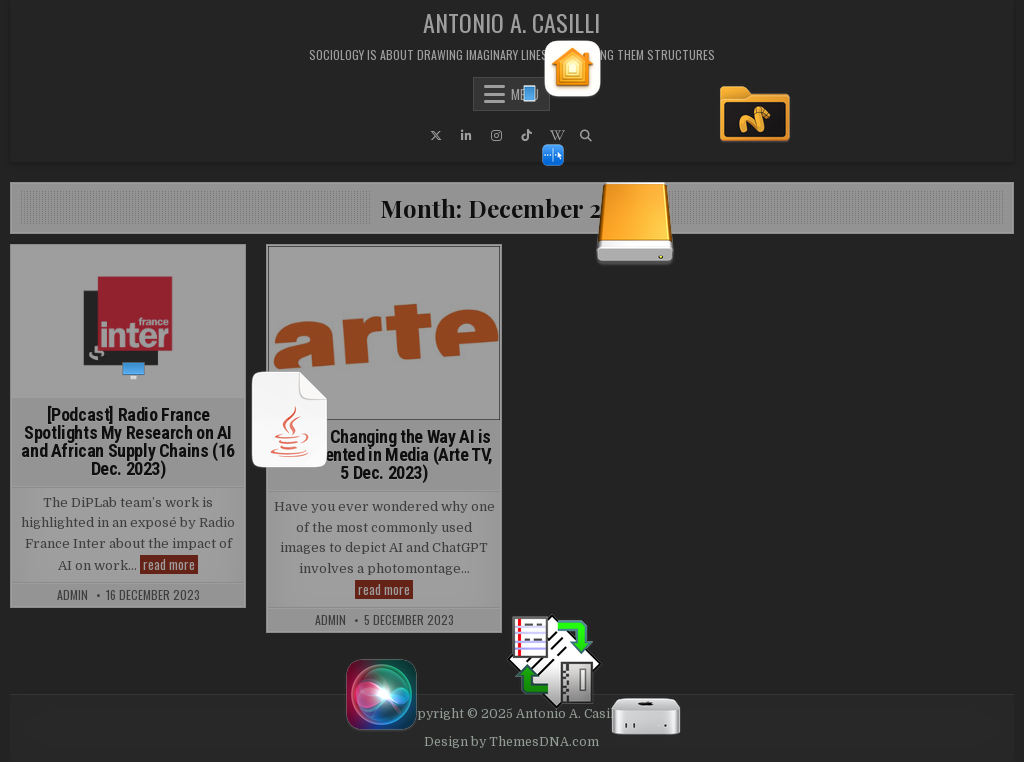 The width and height of the screenshot is (1024, 762). What do you see at coordinates (754, 115) in the screenshot?
I see `open the Modo 3D modeling application folder` at bounding box center [754, 115].